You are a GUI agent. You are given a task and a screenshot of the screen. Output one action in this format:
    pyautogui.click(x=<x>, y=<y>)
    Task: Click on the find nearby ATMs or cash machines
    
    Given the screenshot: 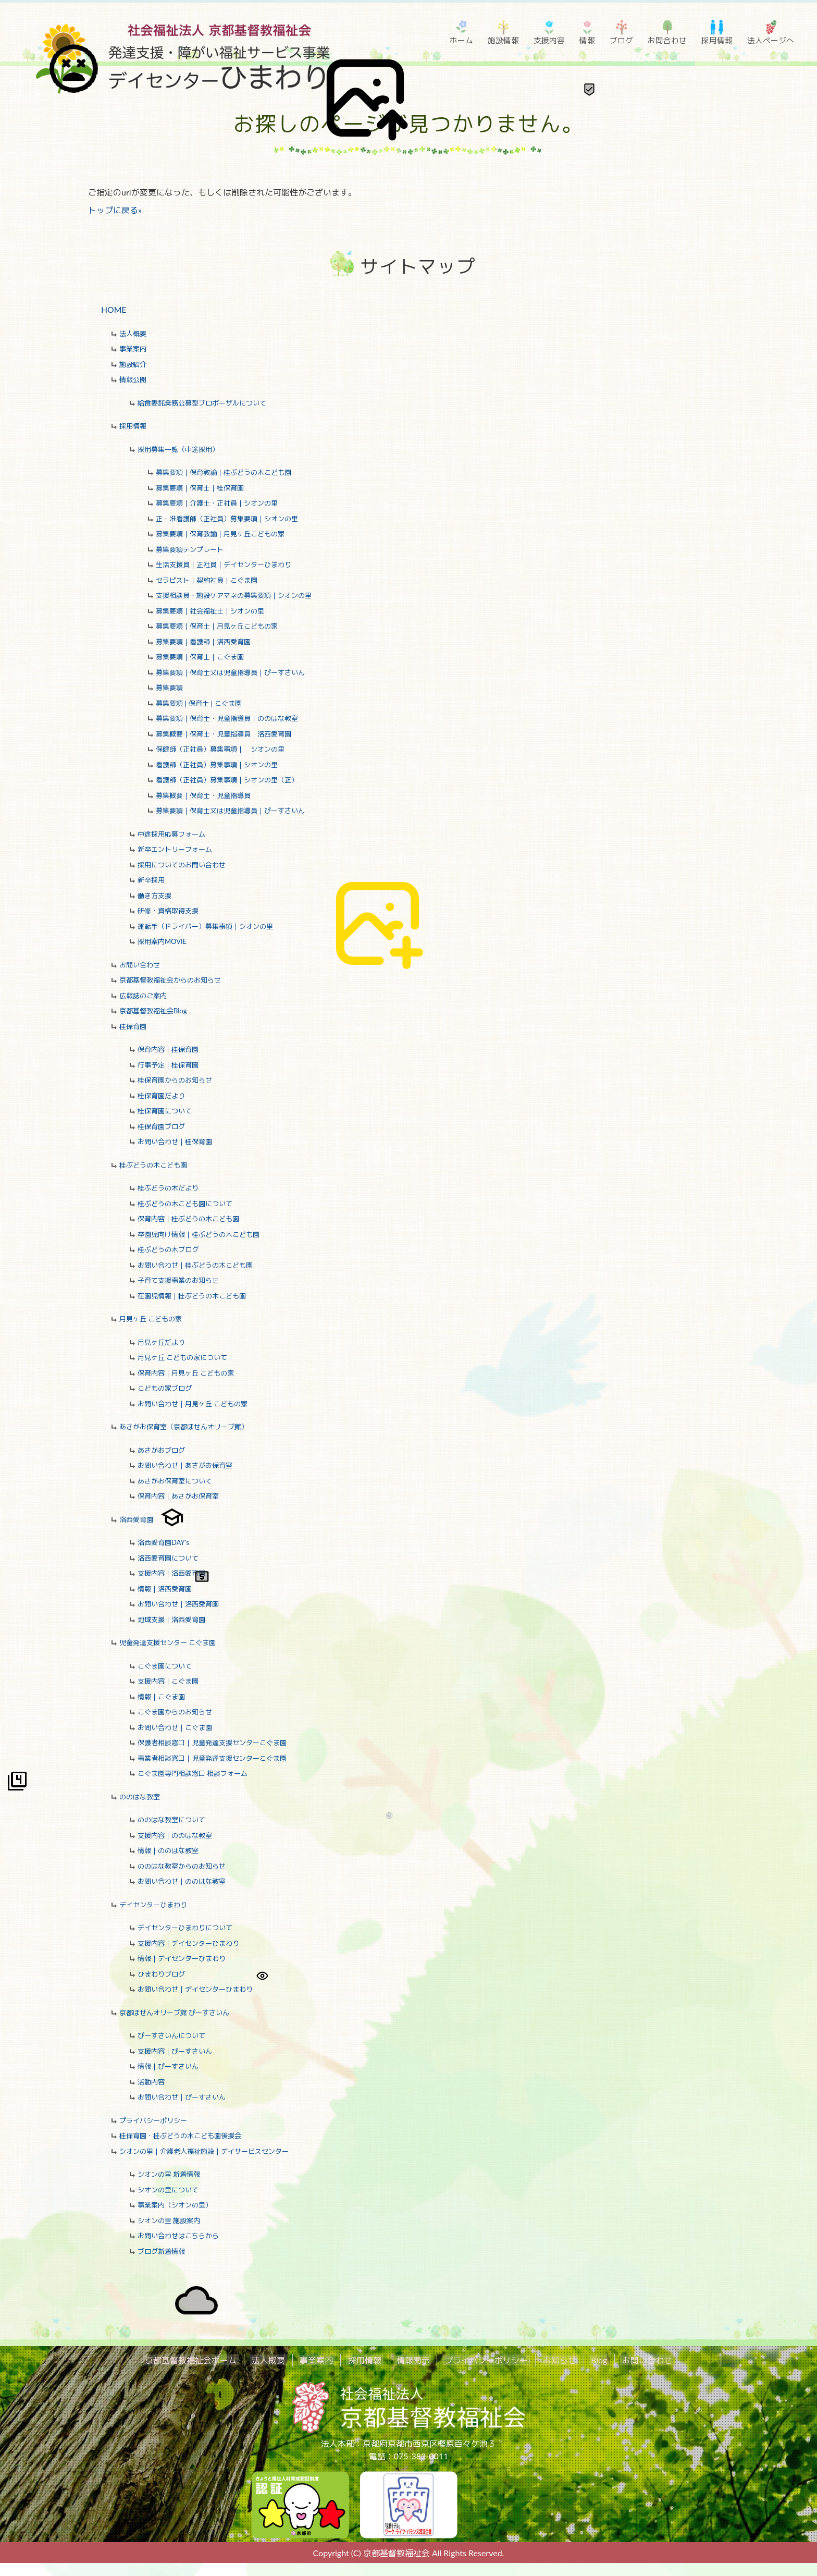 What is the action you would take?
    pyautogui.click(x=202, y=1576)
    